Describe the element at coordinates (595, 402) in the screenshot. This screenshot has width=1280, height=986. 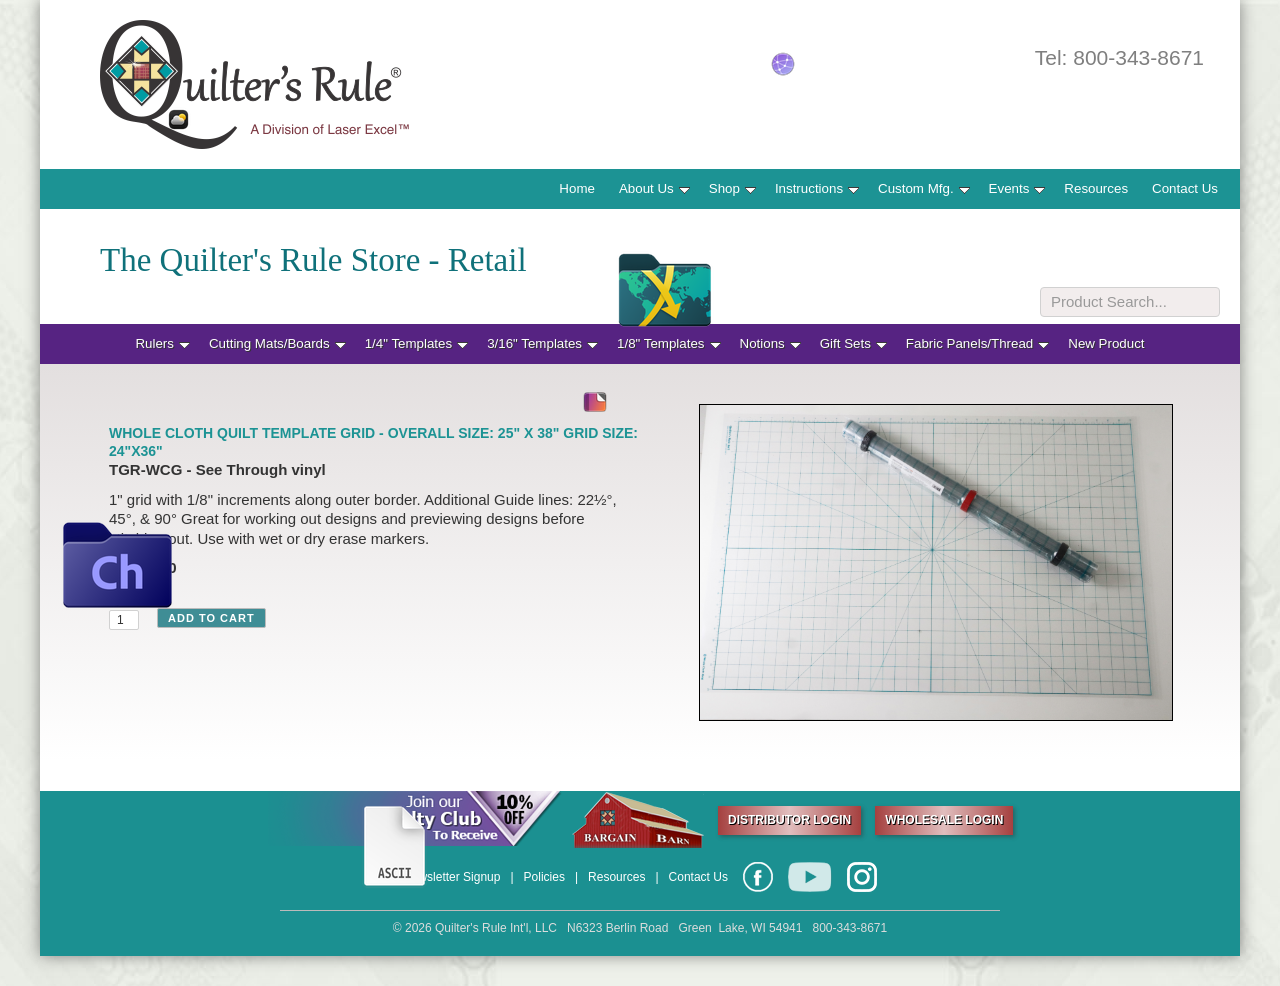
I see `change desktop wallpaper settings` at that location.